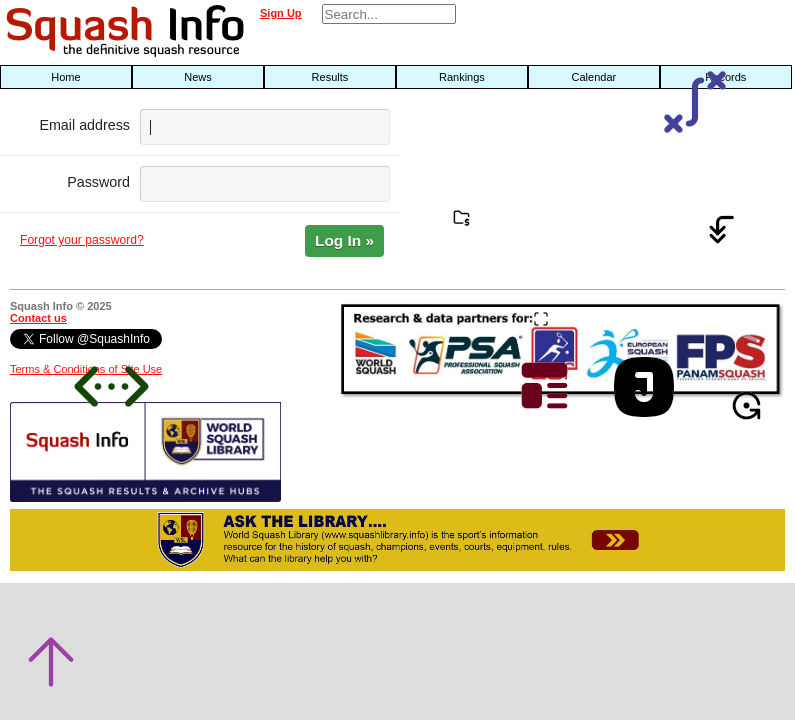  I want to click on crop or resize an image, so click(541, 319).